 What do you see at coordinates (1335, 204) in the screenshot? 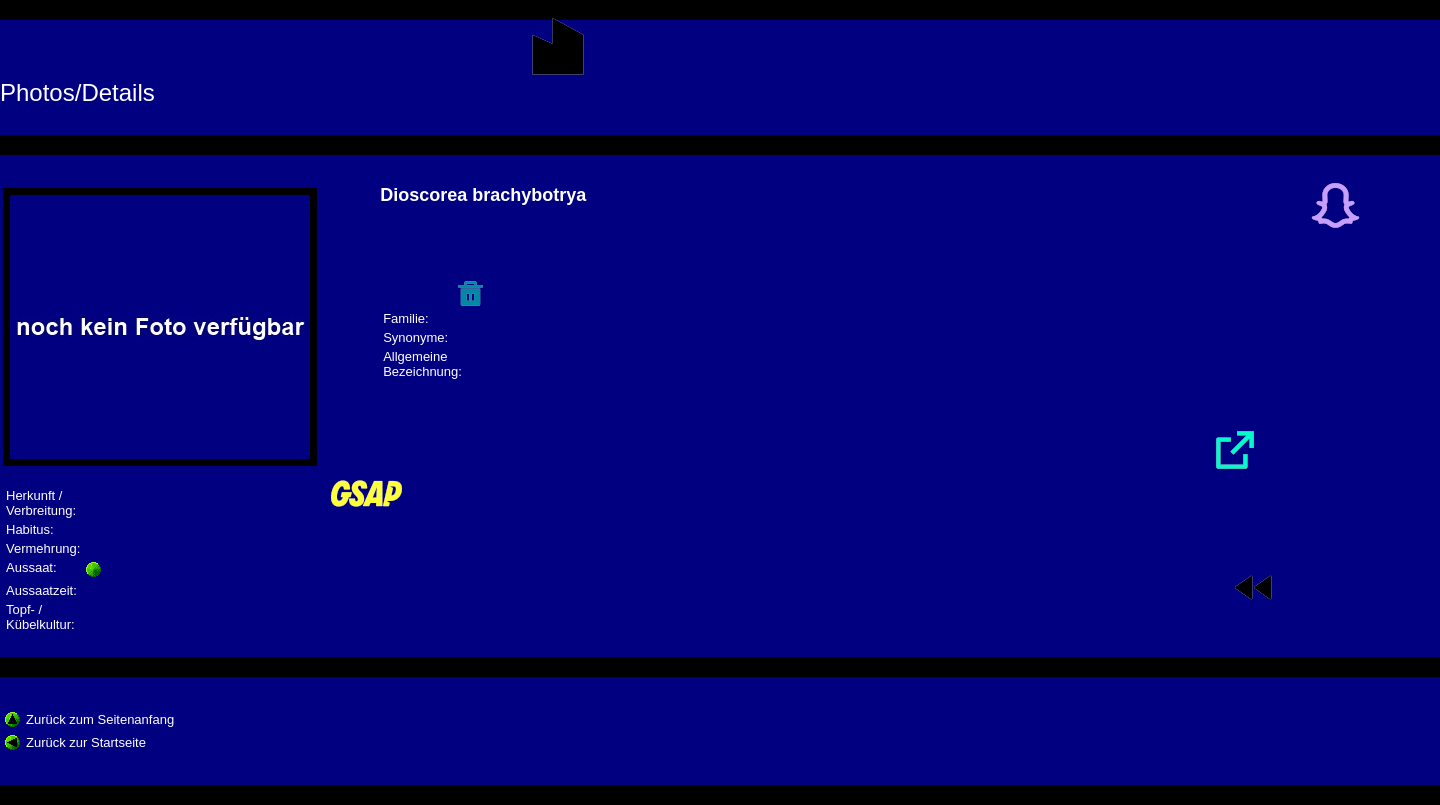
I see `open snapchat` at bounding box center [1335, 204].